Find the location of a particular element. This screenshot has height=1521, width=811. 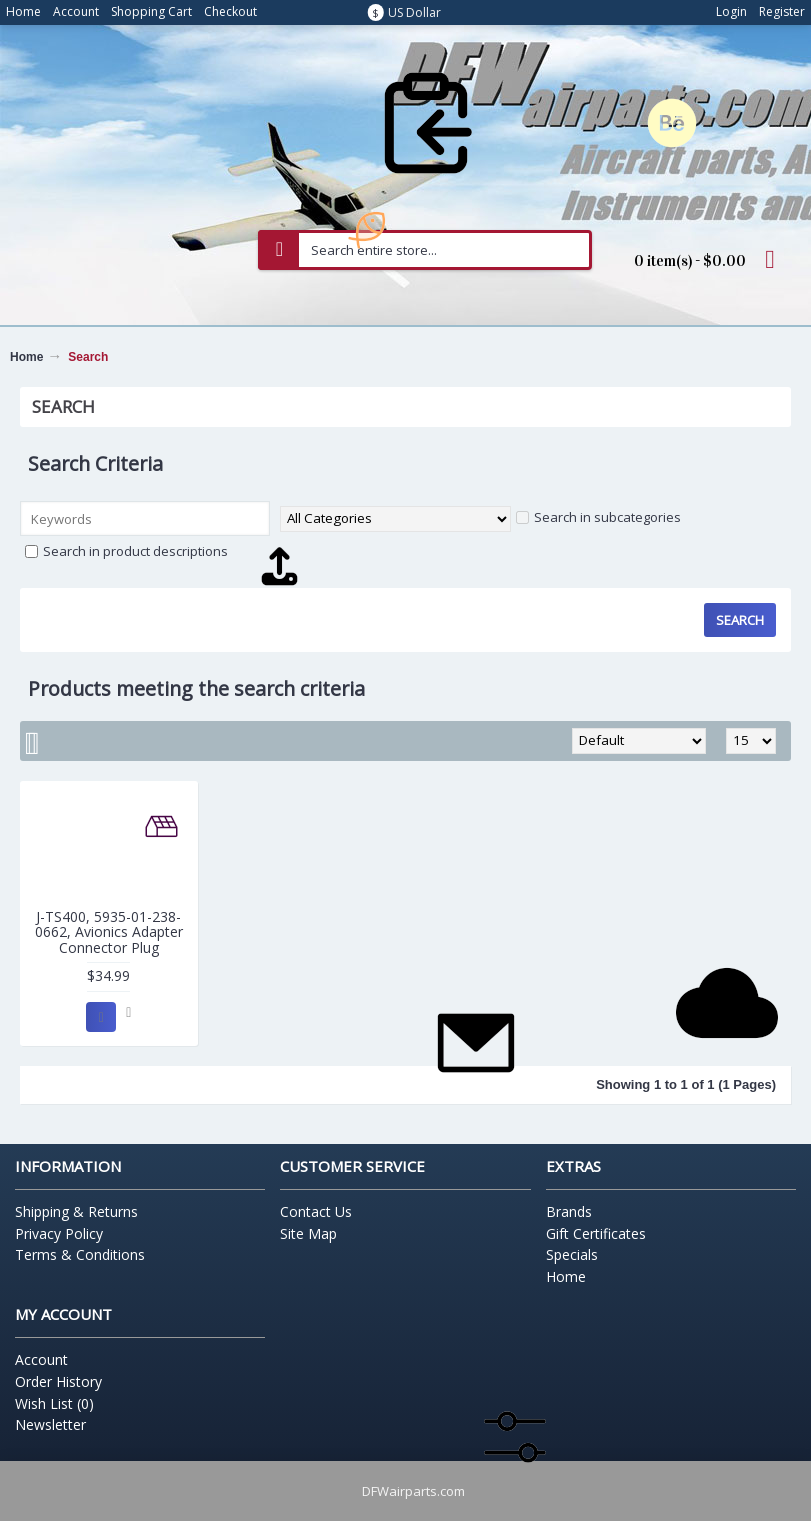

view Behance portfolio is located at coordinates (672, 123).